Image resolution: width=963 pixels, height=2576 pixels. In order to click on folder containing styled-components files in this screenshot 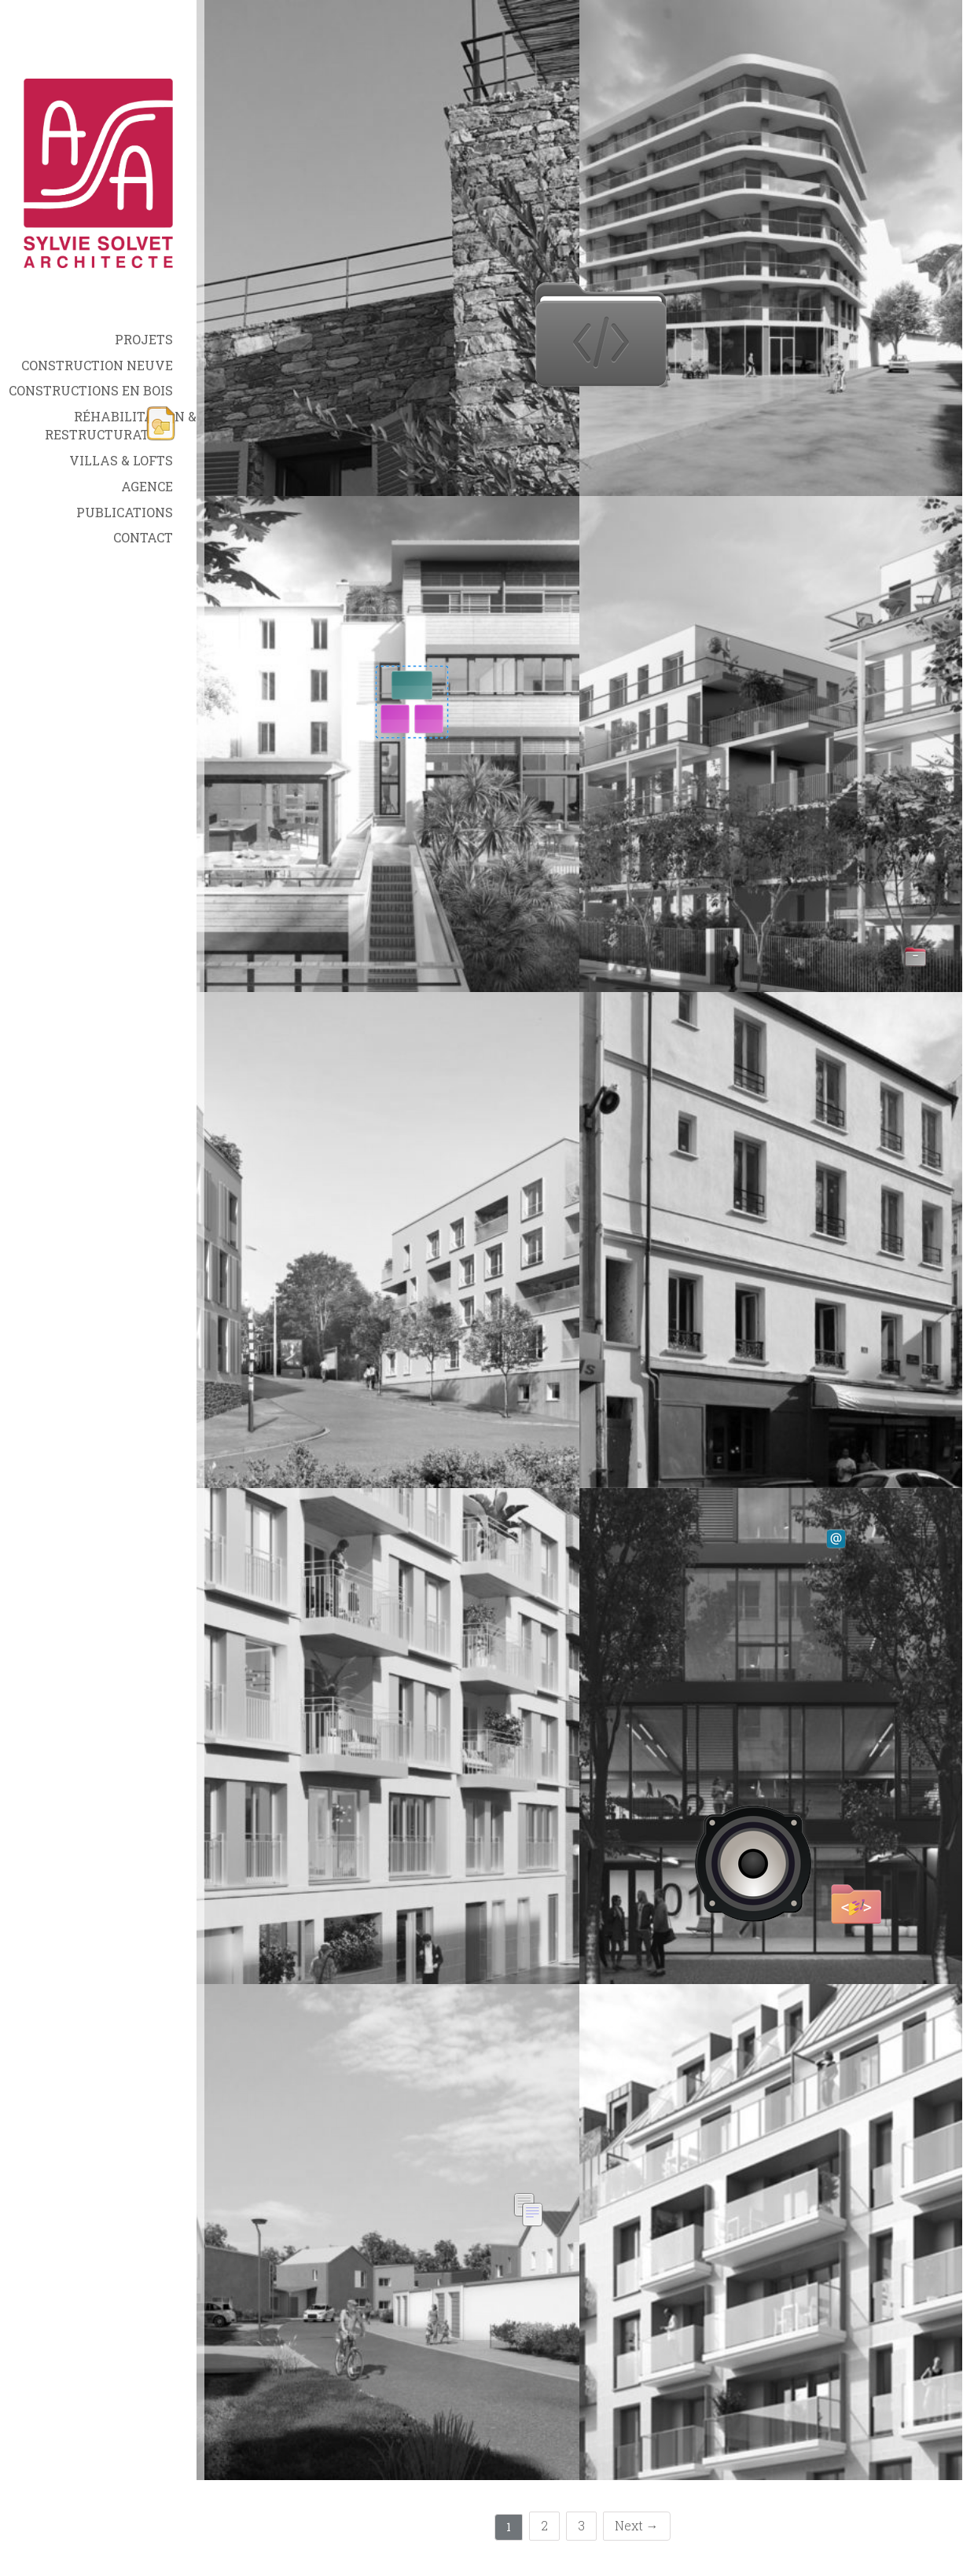, I will do `click(856, 1905)`.